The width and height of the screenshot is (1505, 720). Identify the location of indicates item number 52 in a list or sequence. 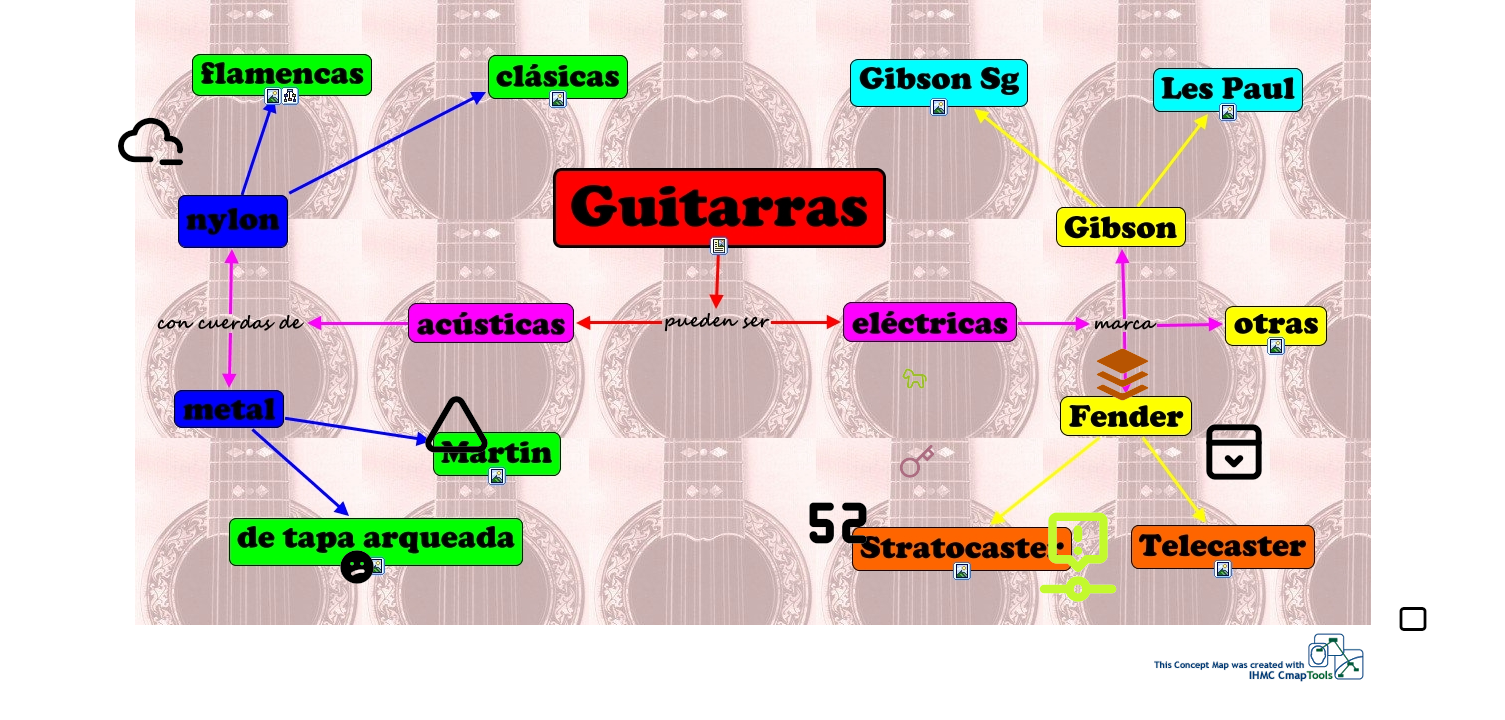
(838, 523).